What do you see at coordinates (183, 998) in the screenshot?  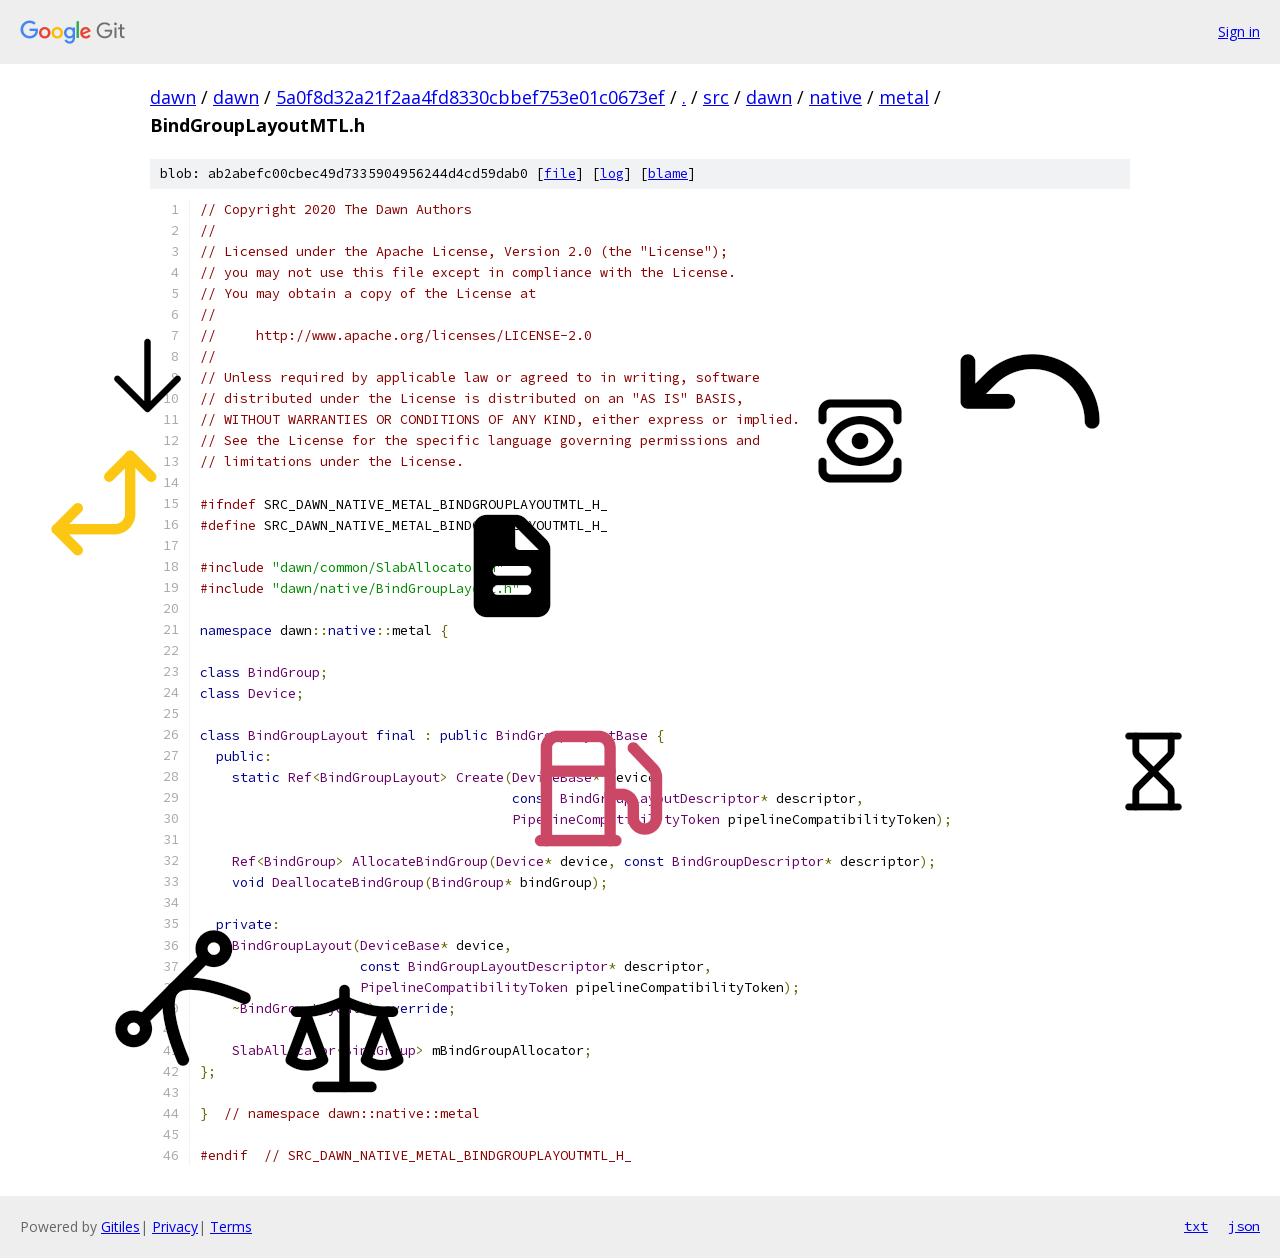 I see `access tangent or derivative tools in a math application` at bounding box center [183, 998].